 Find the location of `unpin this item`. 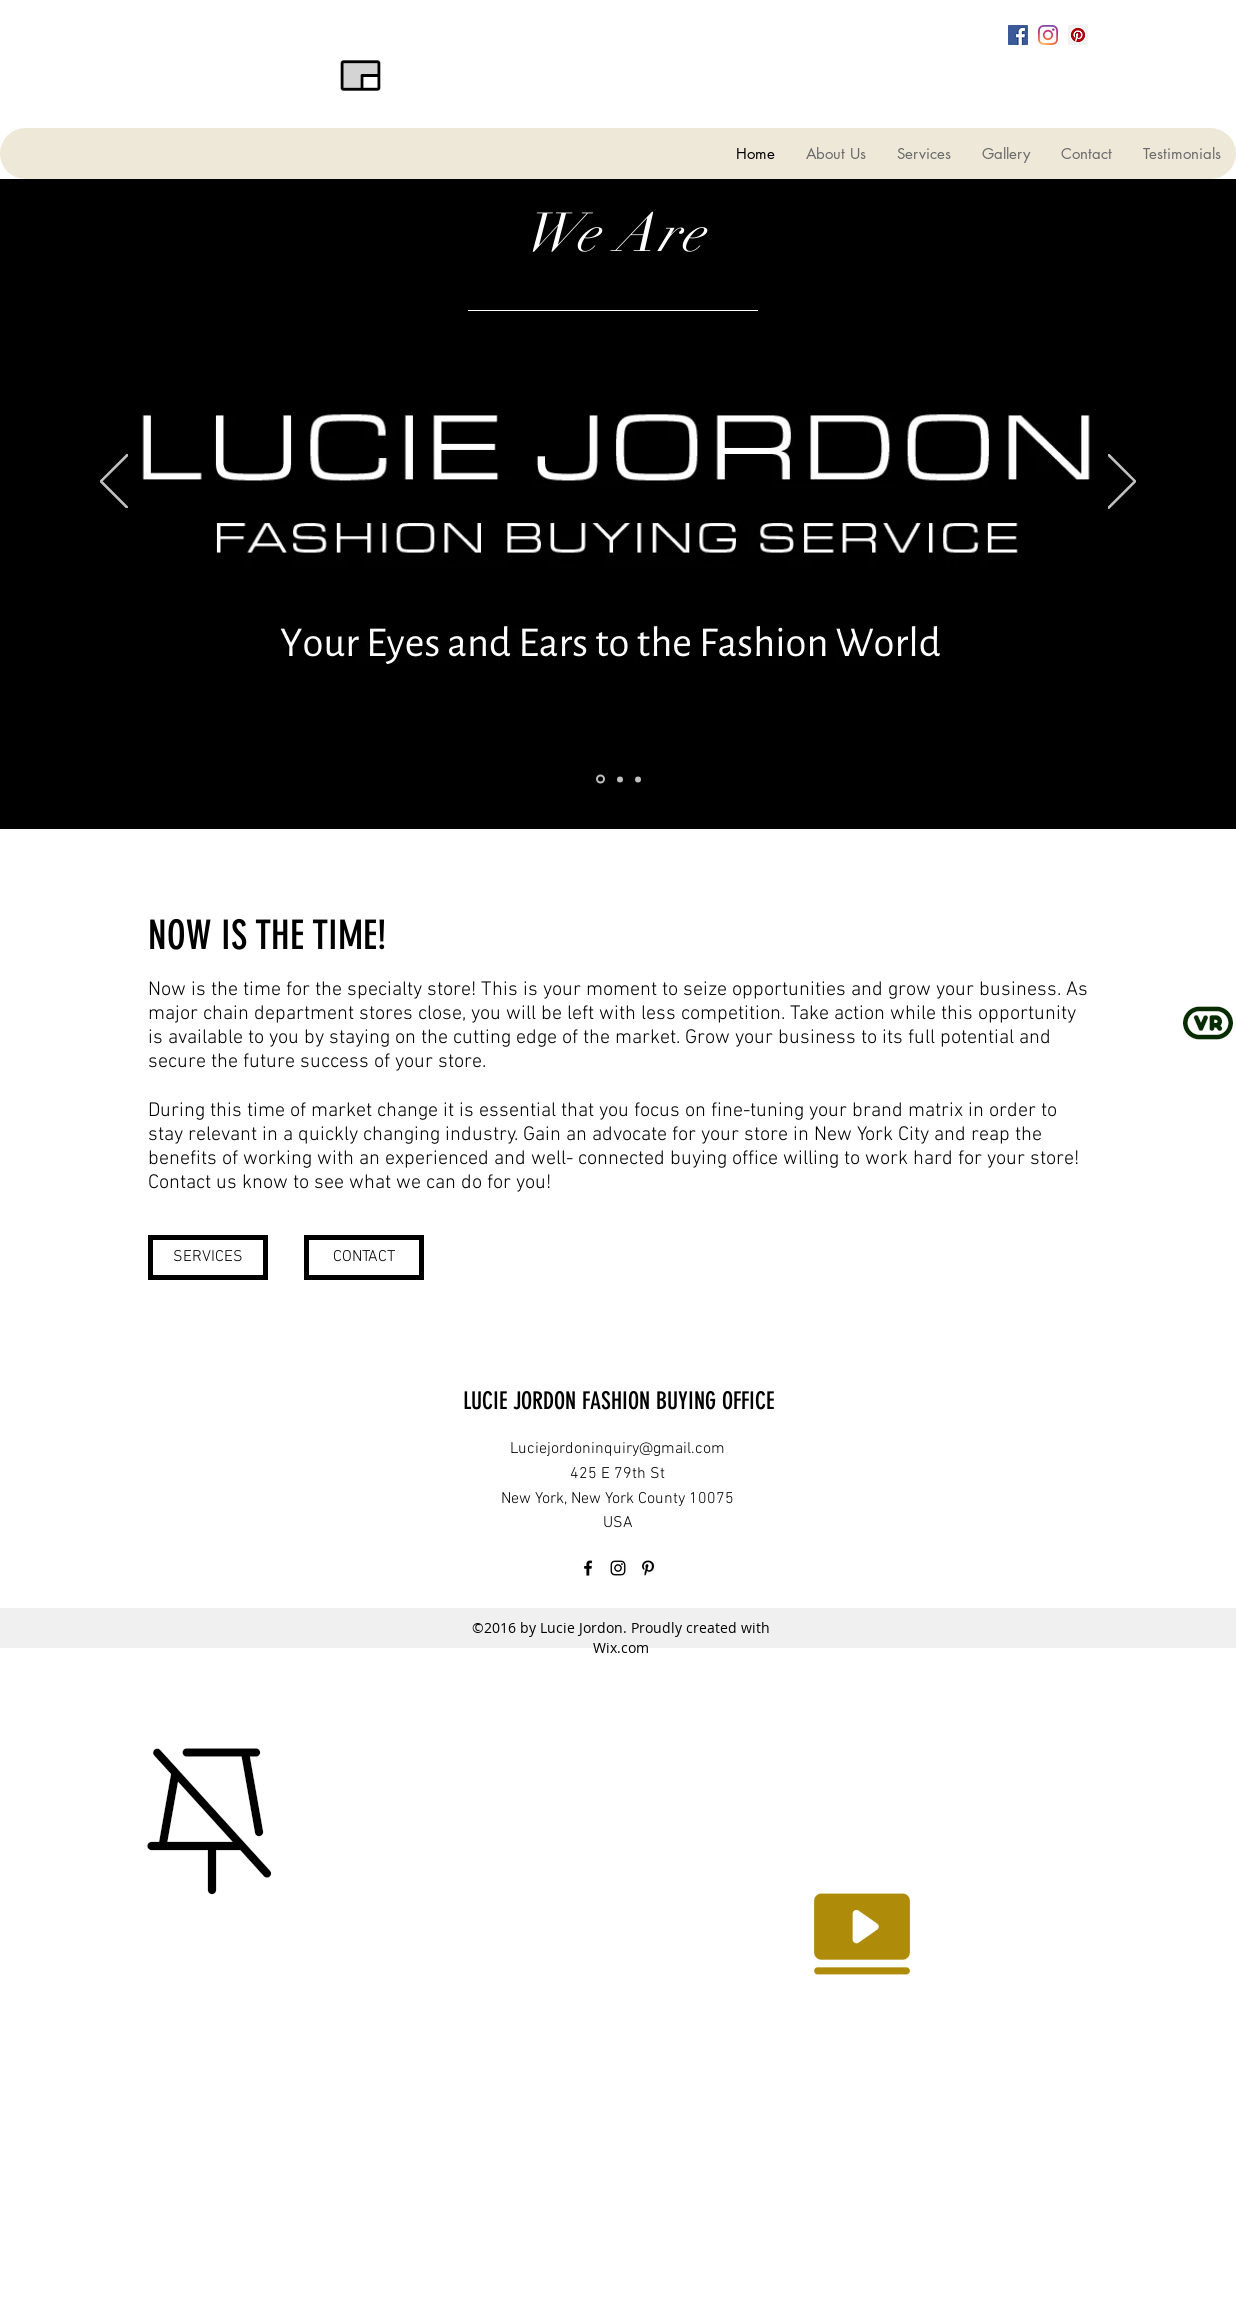

unpin this item is located at coordinates (212, 1813).